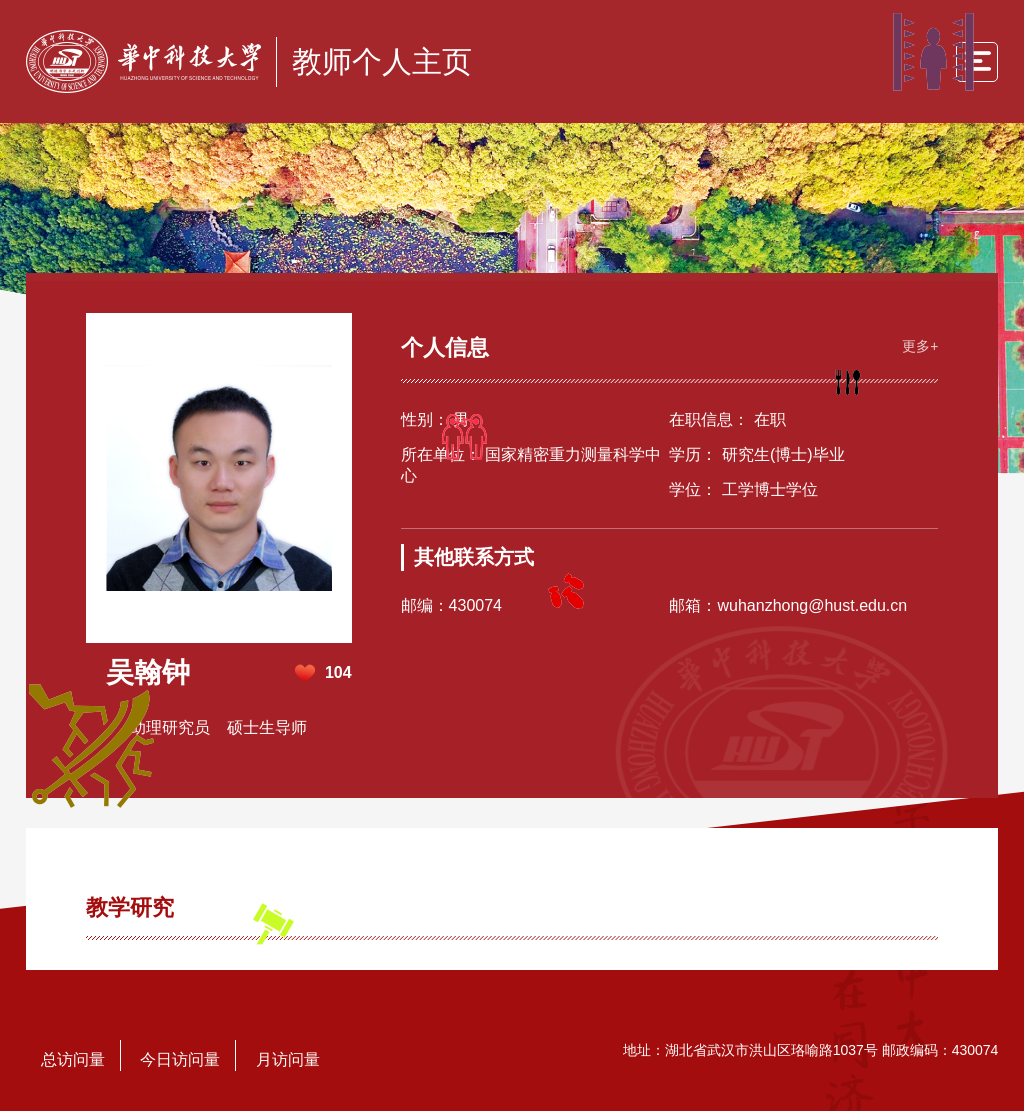  Describe the element at coordinates (847, 382) in the screenshot. I see `view nearby restaurants or dining options` at that location.